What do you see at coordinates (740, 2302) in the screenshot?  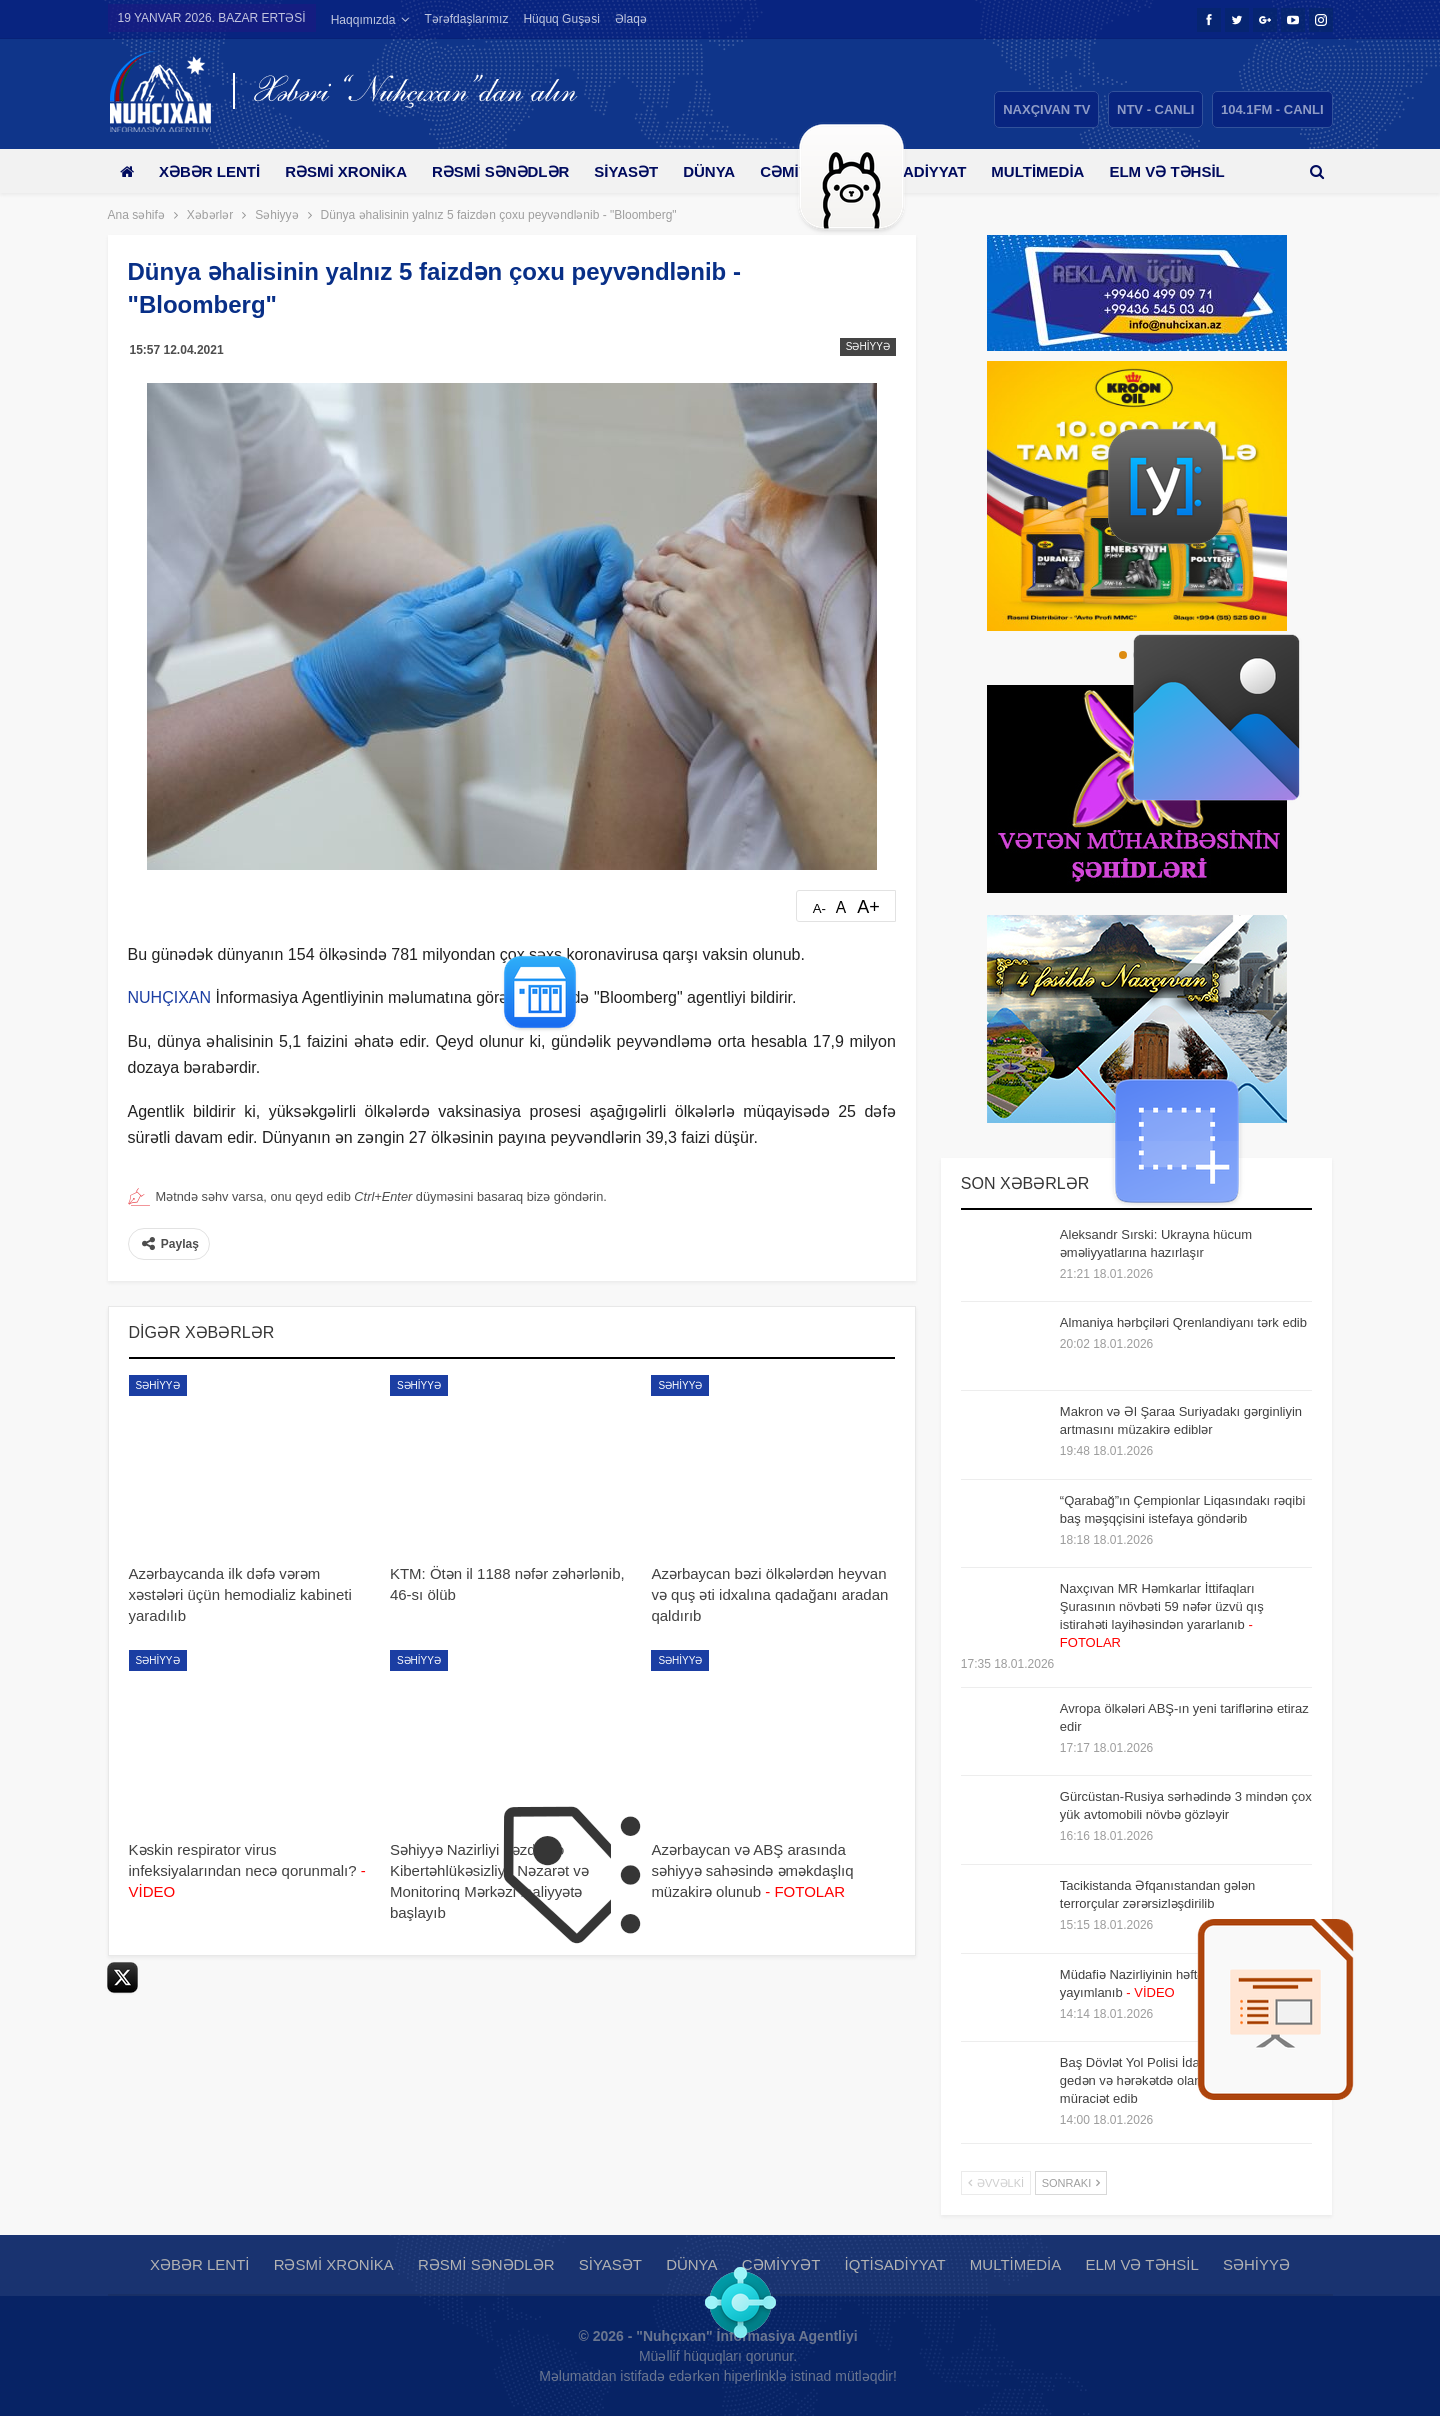 I see `open central app for managing connected devices` at bounding box center [740, 2302].